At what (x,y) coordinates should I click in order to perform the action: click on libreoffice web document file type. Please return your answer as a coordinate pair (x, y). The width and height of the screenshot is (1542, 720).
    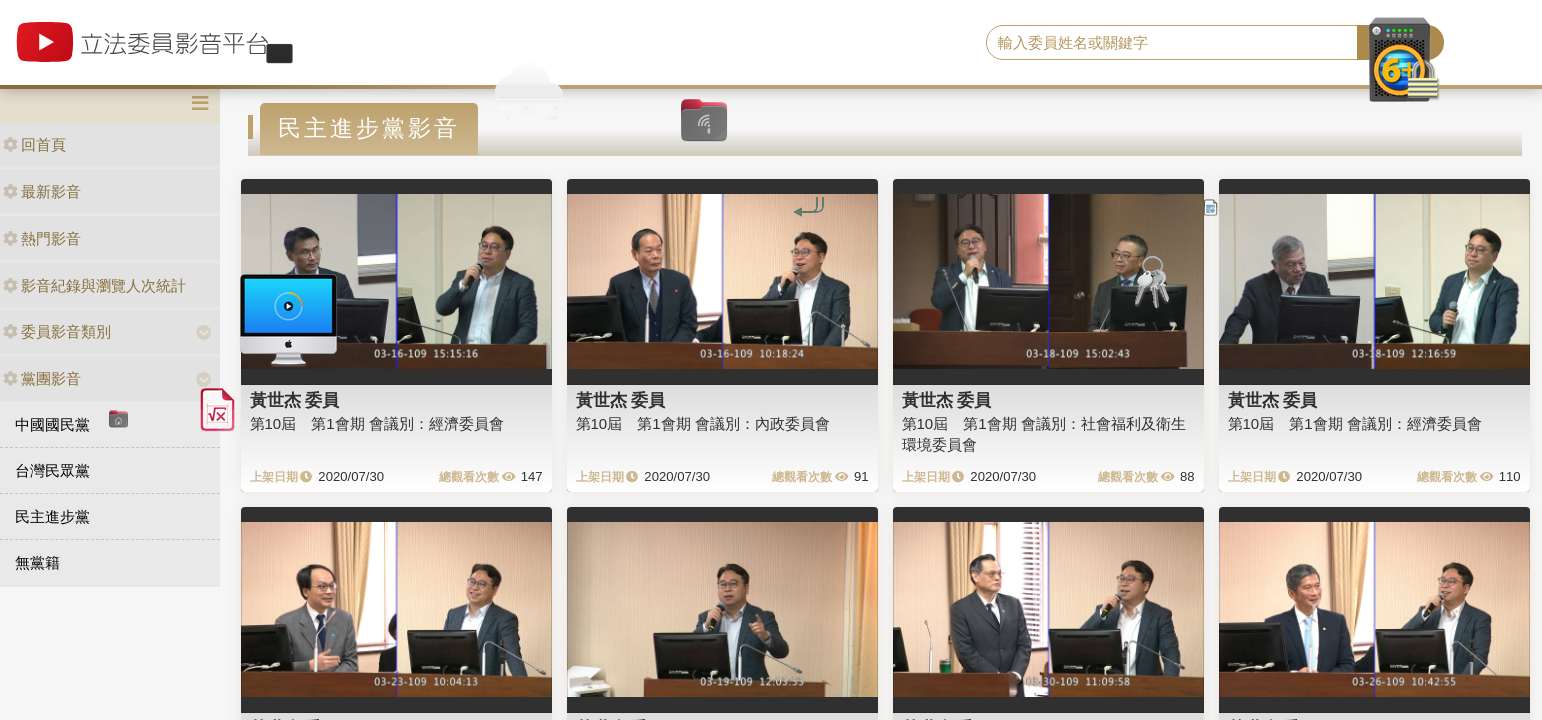
    Looking at the image, I should click on (1210, 207).